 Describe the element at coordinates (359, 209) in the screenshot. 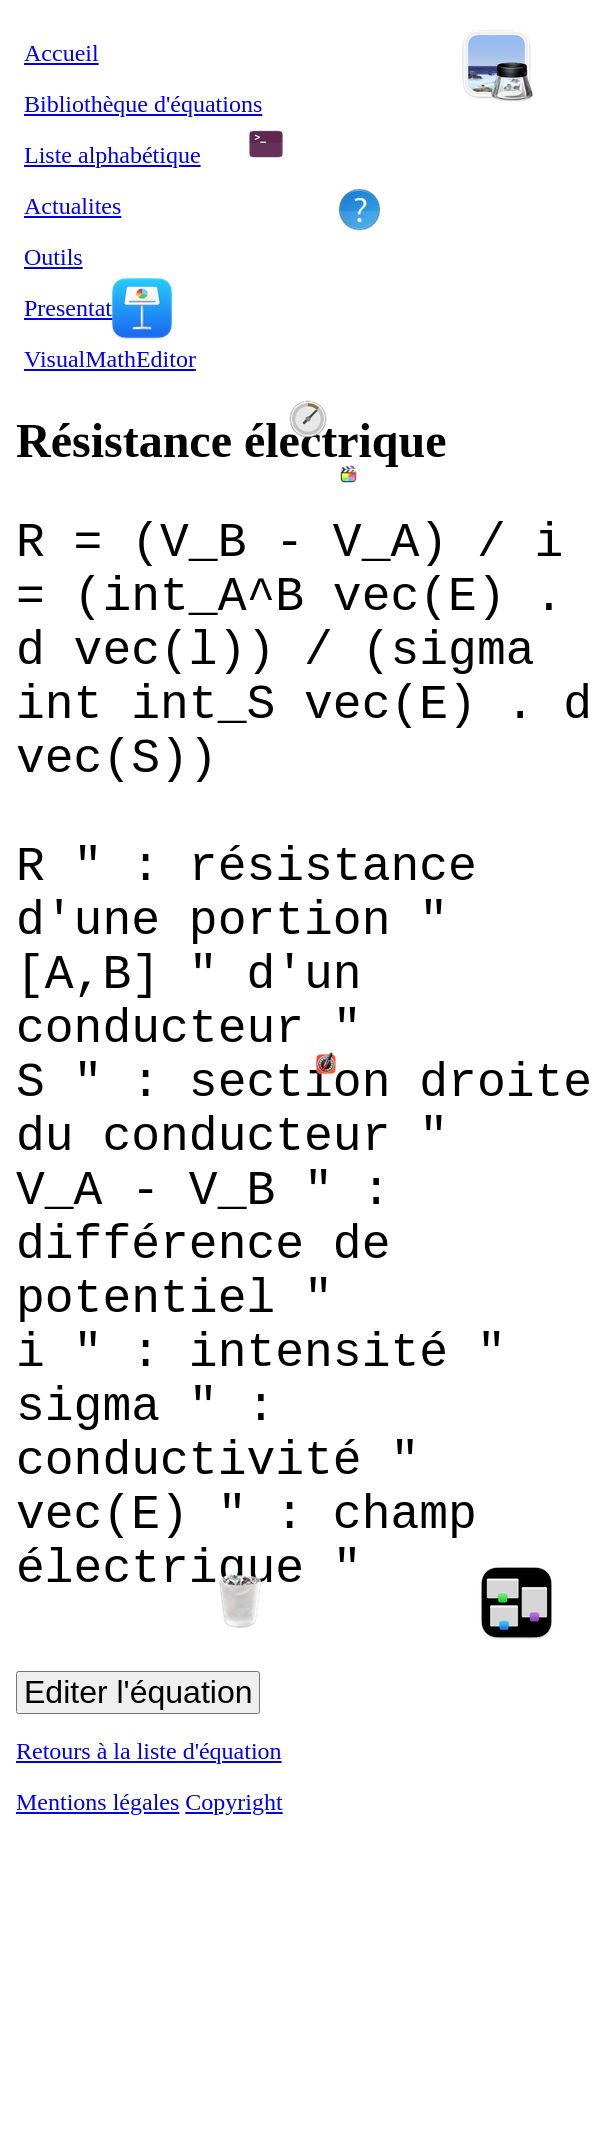

I see `access help documentation or support` at that location.